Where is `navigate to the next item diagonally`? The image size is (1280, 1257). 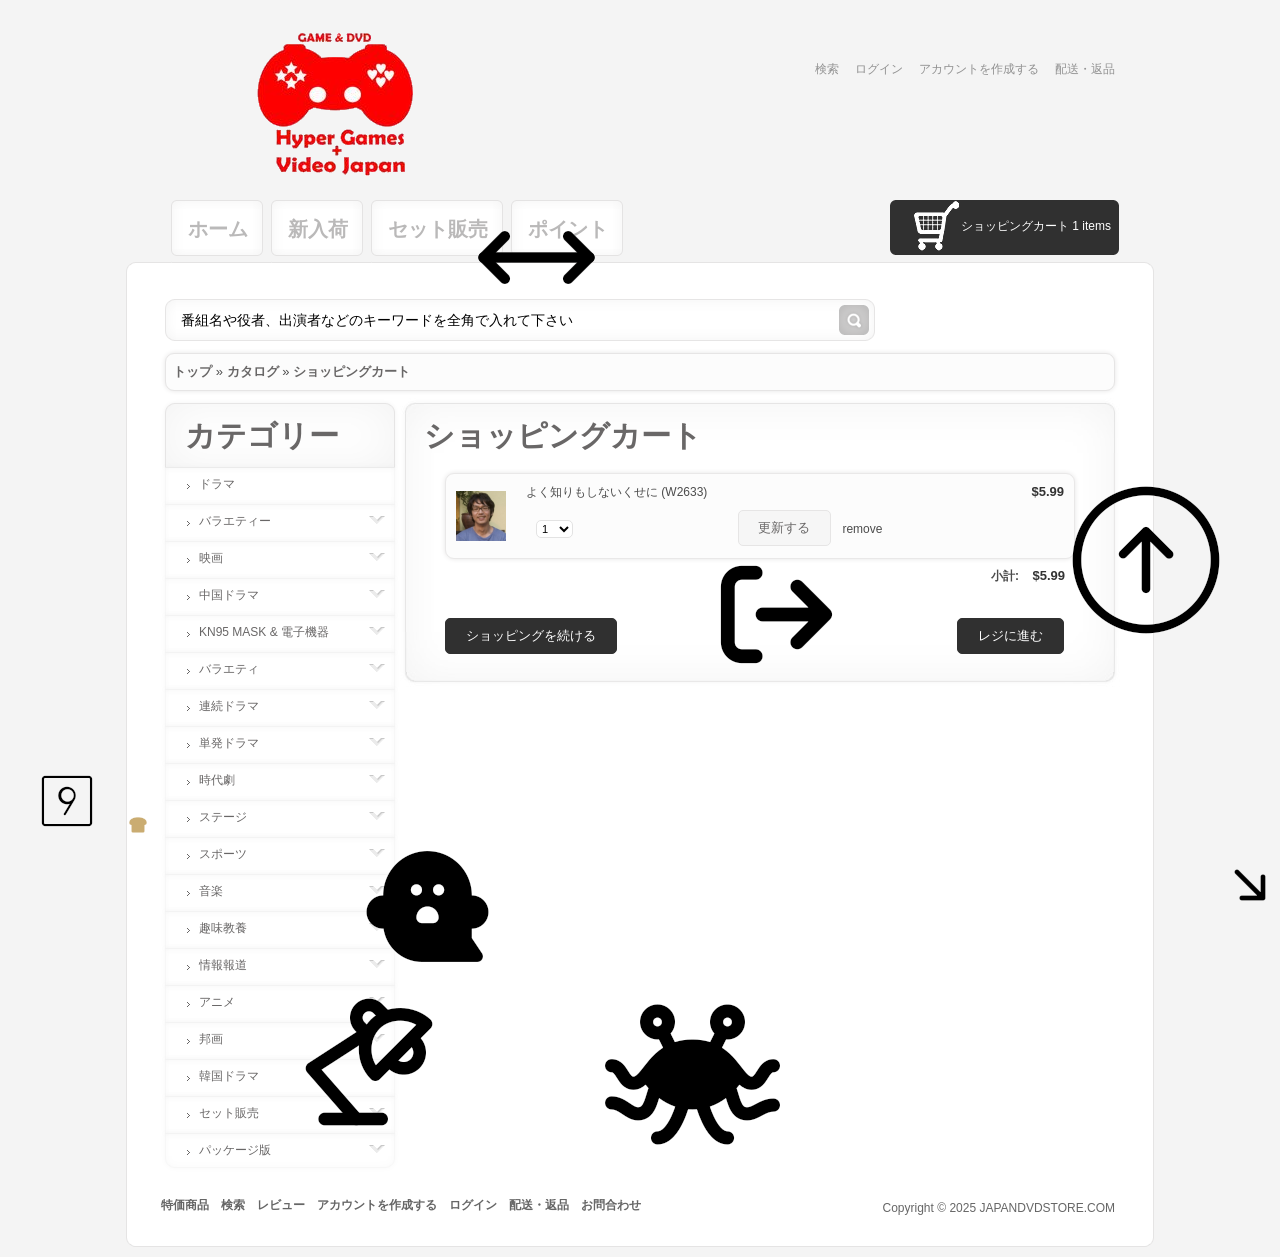
navigate to the next item diagonally is located at coordinates (1250, 885).